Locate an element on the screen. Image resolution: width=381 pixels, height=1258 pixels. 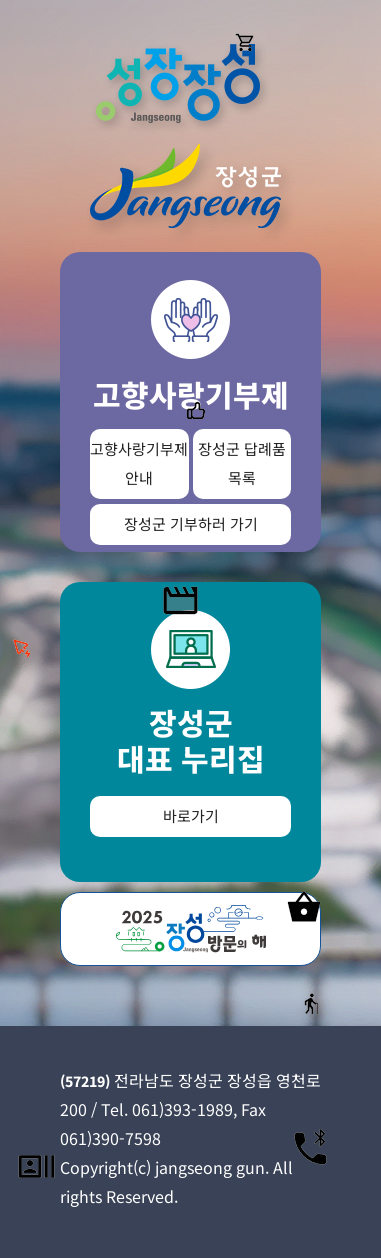
phone call connected via bluetooth speaker is located at coordinates (310, 1148).